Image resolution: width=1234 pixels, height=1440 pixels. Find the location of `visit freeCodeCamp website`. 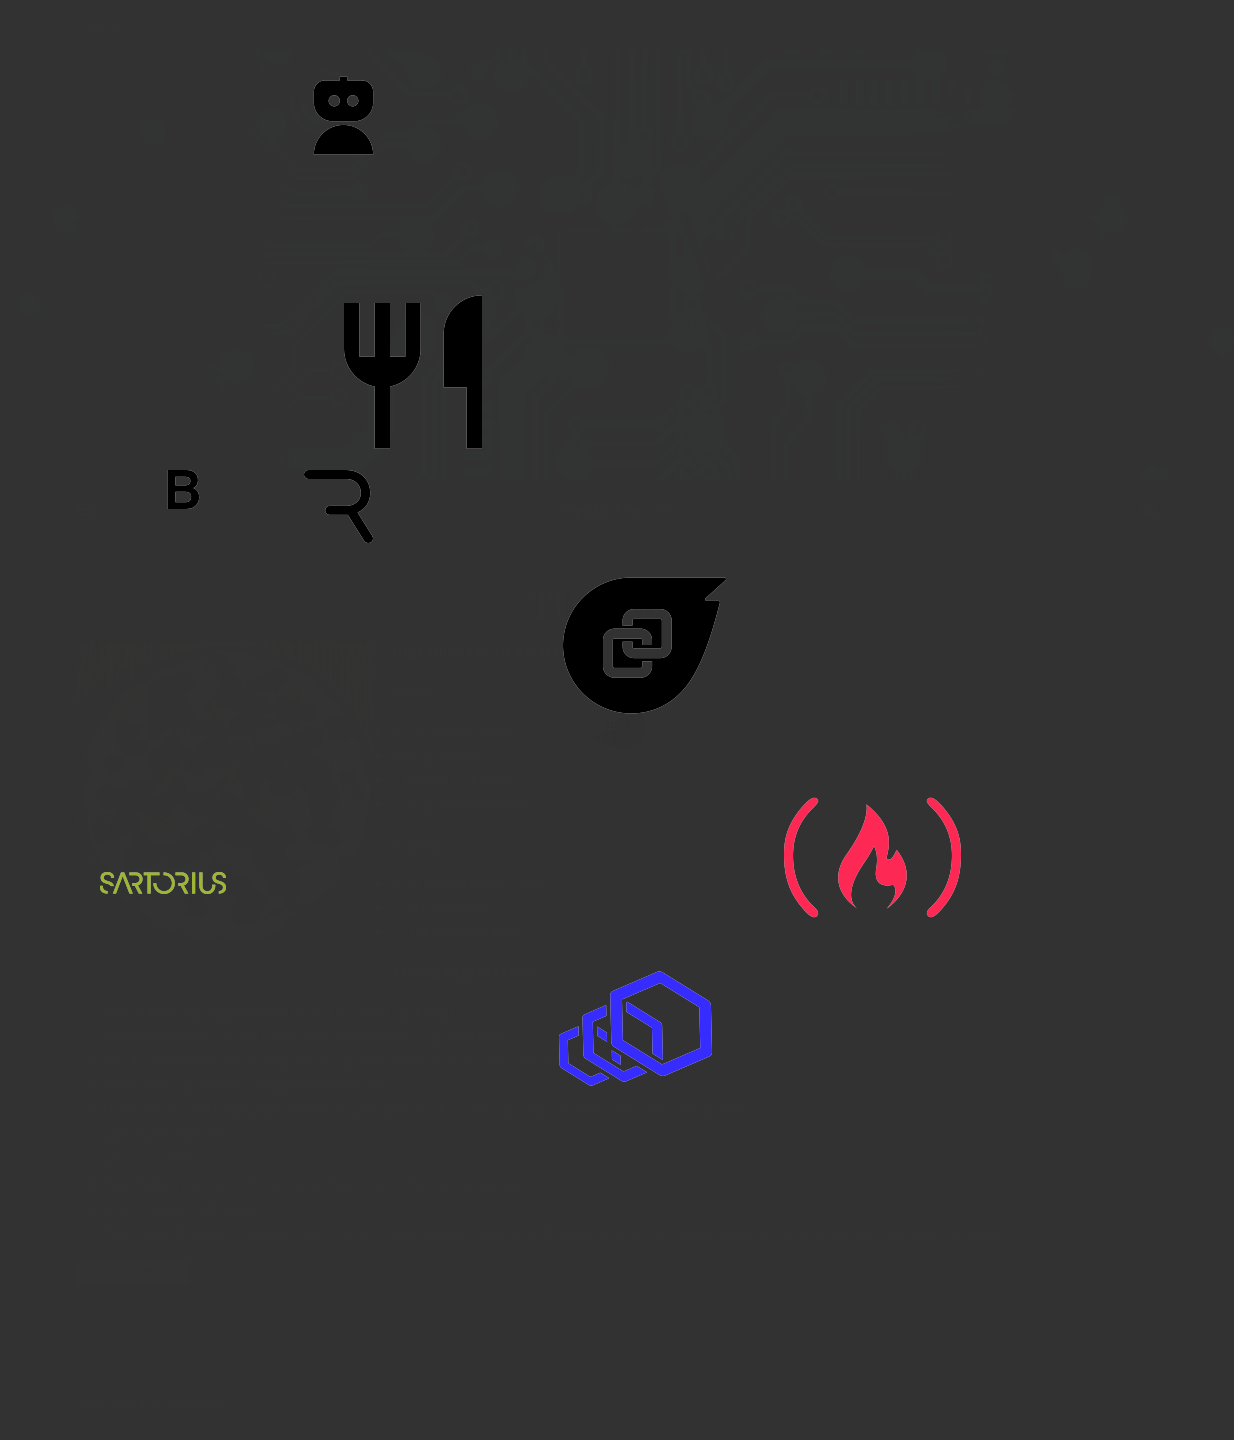

visit freeCodeCamp website is located at coordinates (872, 857).